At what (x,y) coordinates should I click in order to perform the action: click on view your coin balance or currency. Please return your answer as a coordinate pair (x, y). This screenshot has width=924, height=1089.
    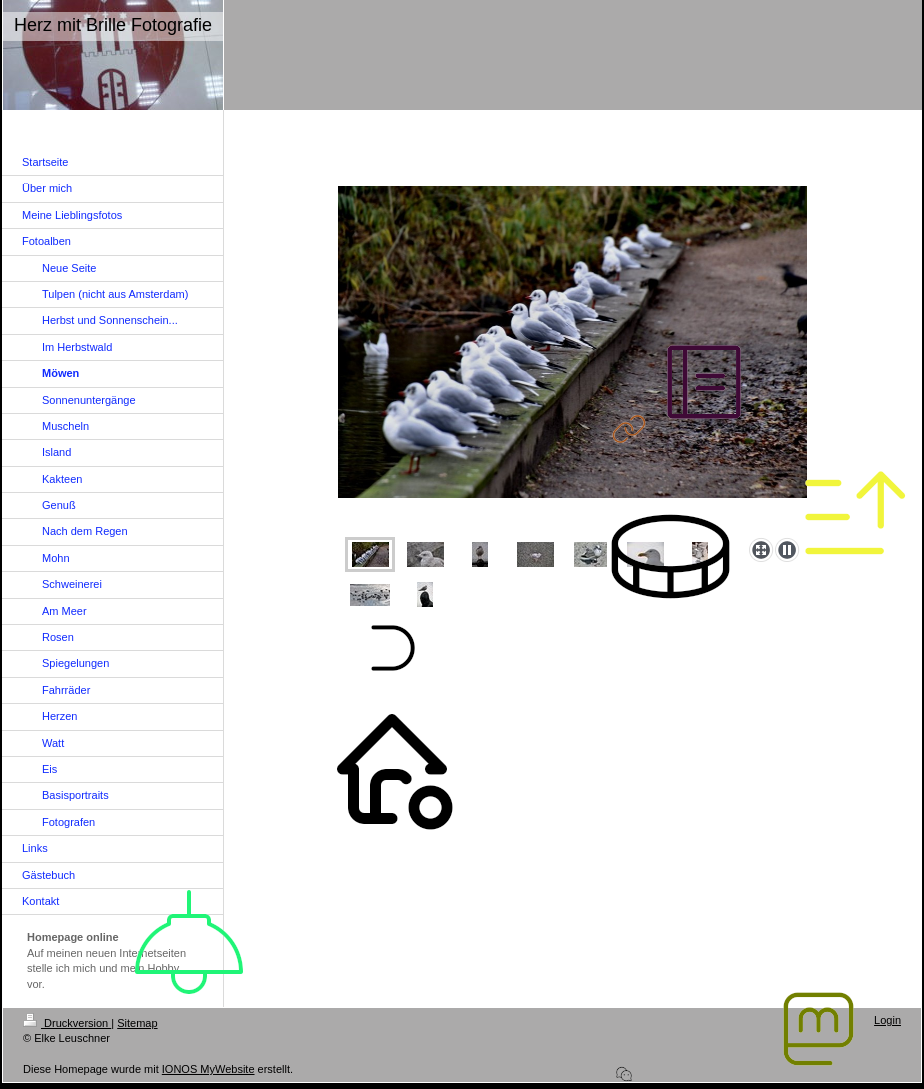
    Looking at the image, I should click on (670, 556).